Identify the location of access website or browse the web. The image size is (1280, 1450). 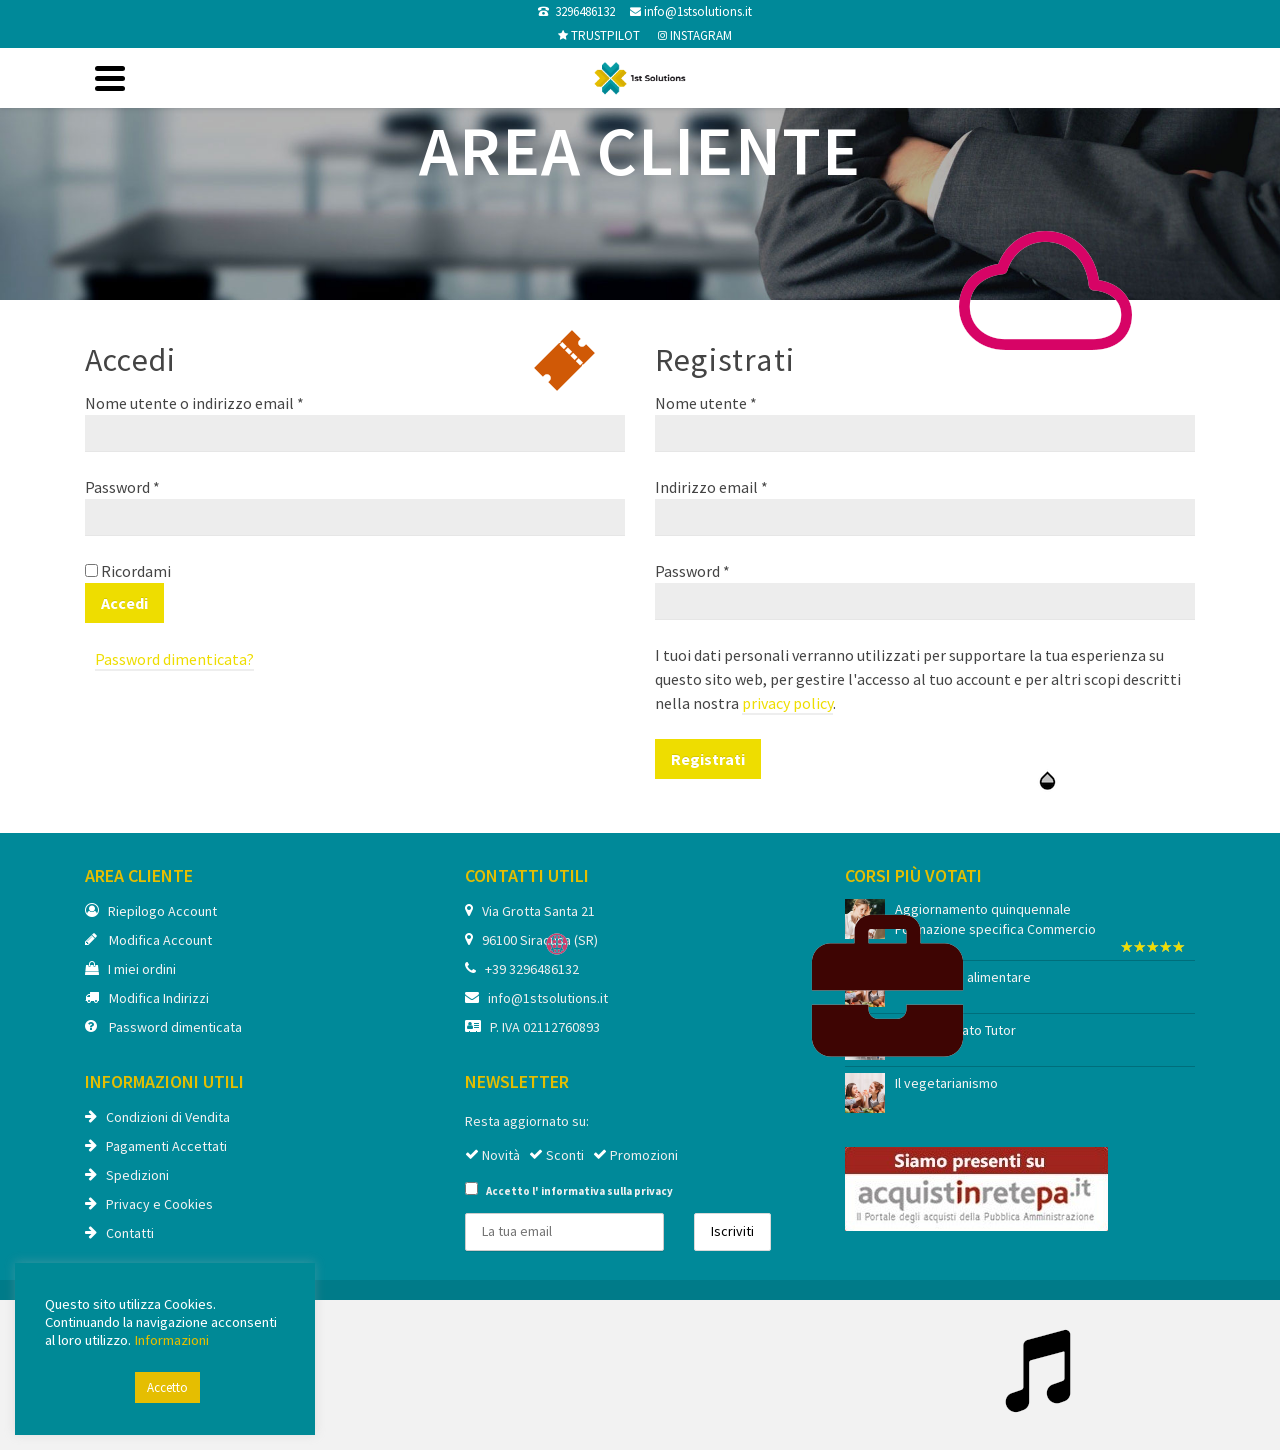
(557, 944).